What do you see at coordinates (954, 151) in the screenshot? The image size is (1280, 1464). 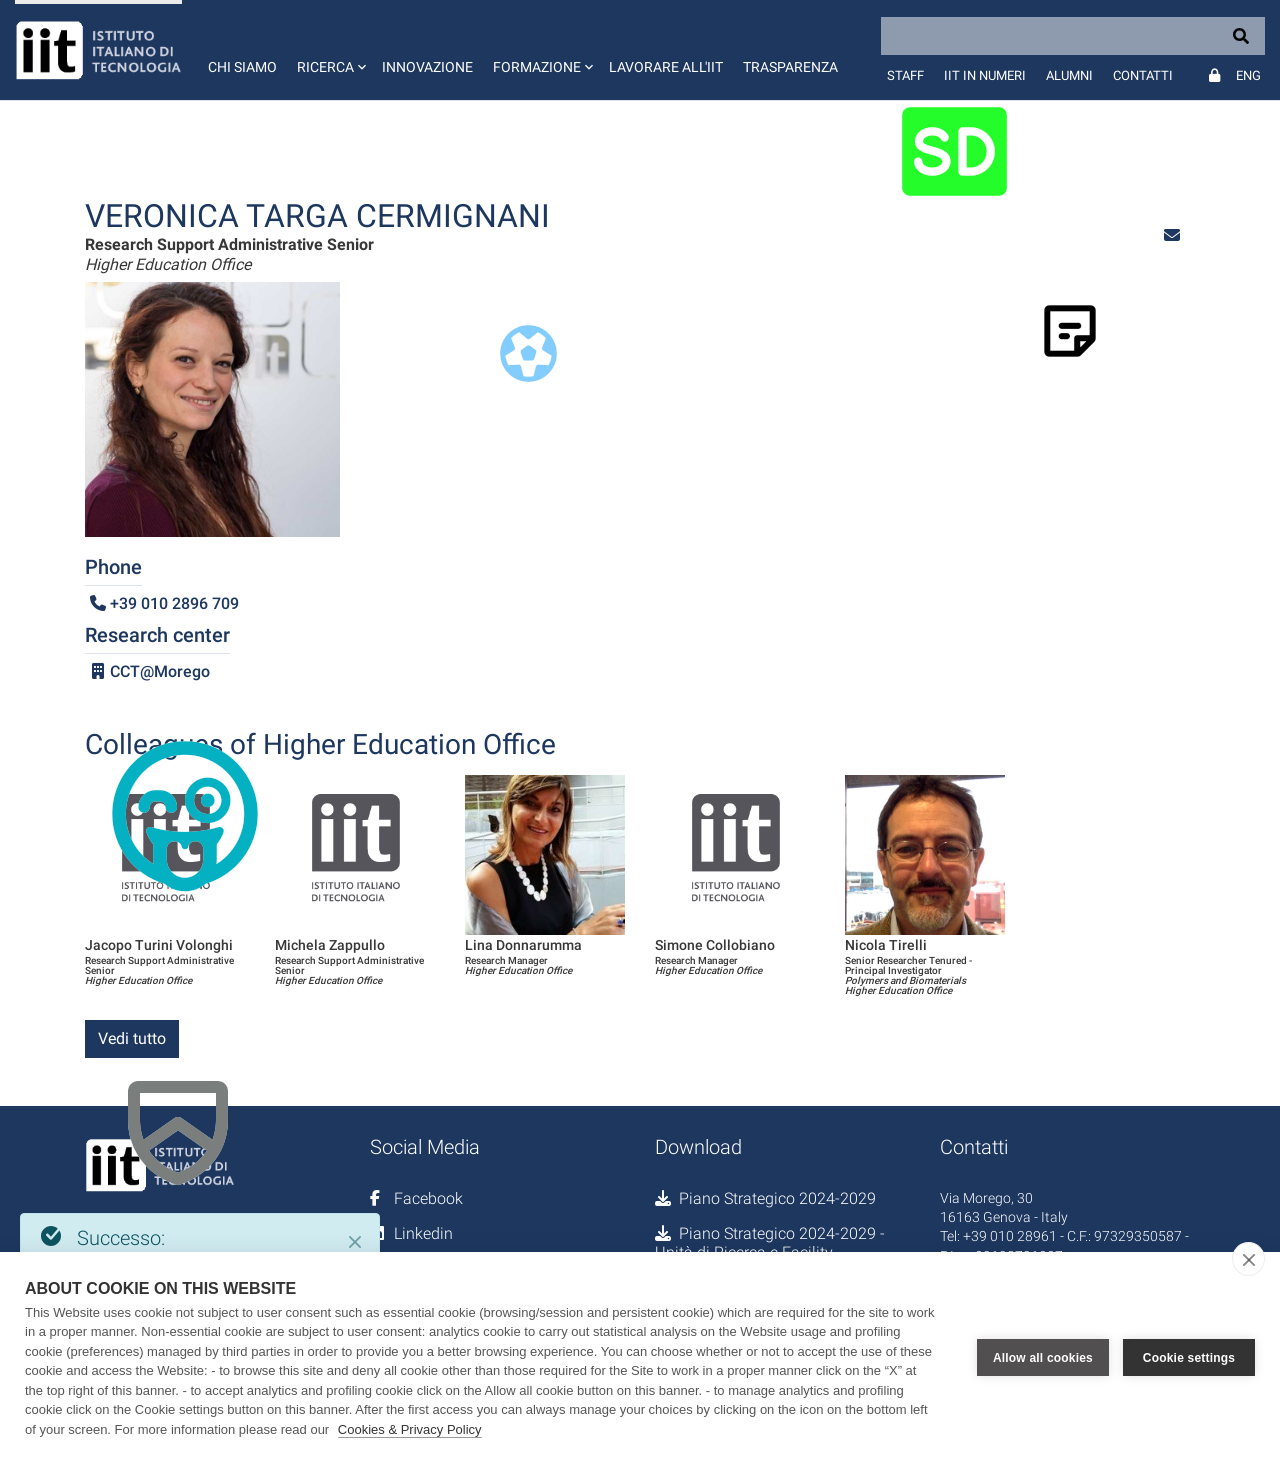 I see `indicates standard definition video quality` at bounding box center [954, 151].